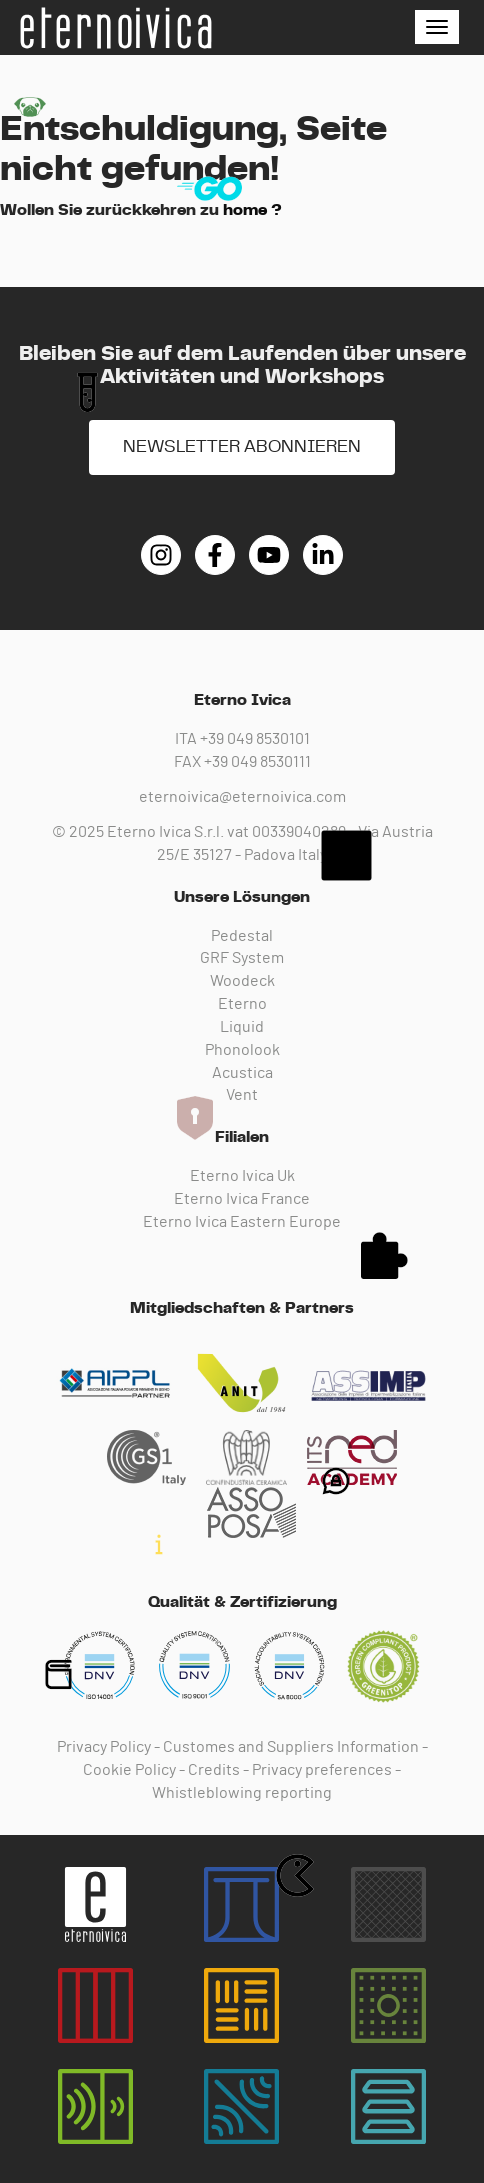 This screenshot has width=484, height=2183. Describe the element at coordinates (30, 107) in the screenshot. I see `pug template engine logo` at that location.